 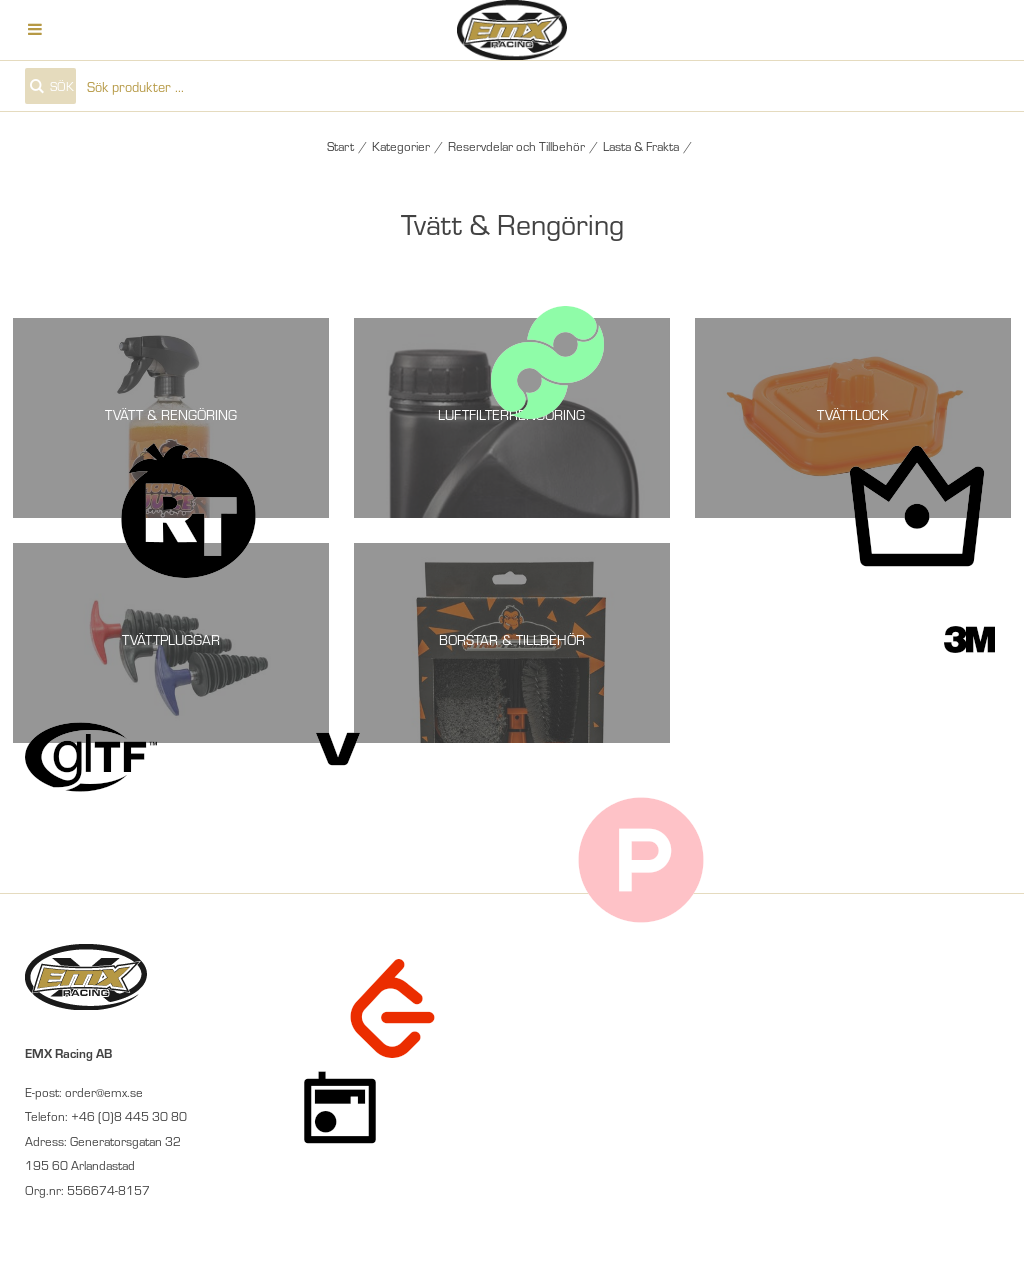 I want to click on Google Campaign Manager 360 logo, so click(x=547, y=362).